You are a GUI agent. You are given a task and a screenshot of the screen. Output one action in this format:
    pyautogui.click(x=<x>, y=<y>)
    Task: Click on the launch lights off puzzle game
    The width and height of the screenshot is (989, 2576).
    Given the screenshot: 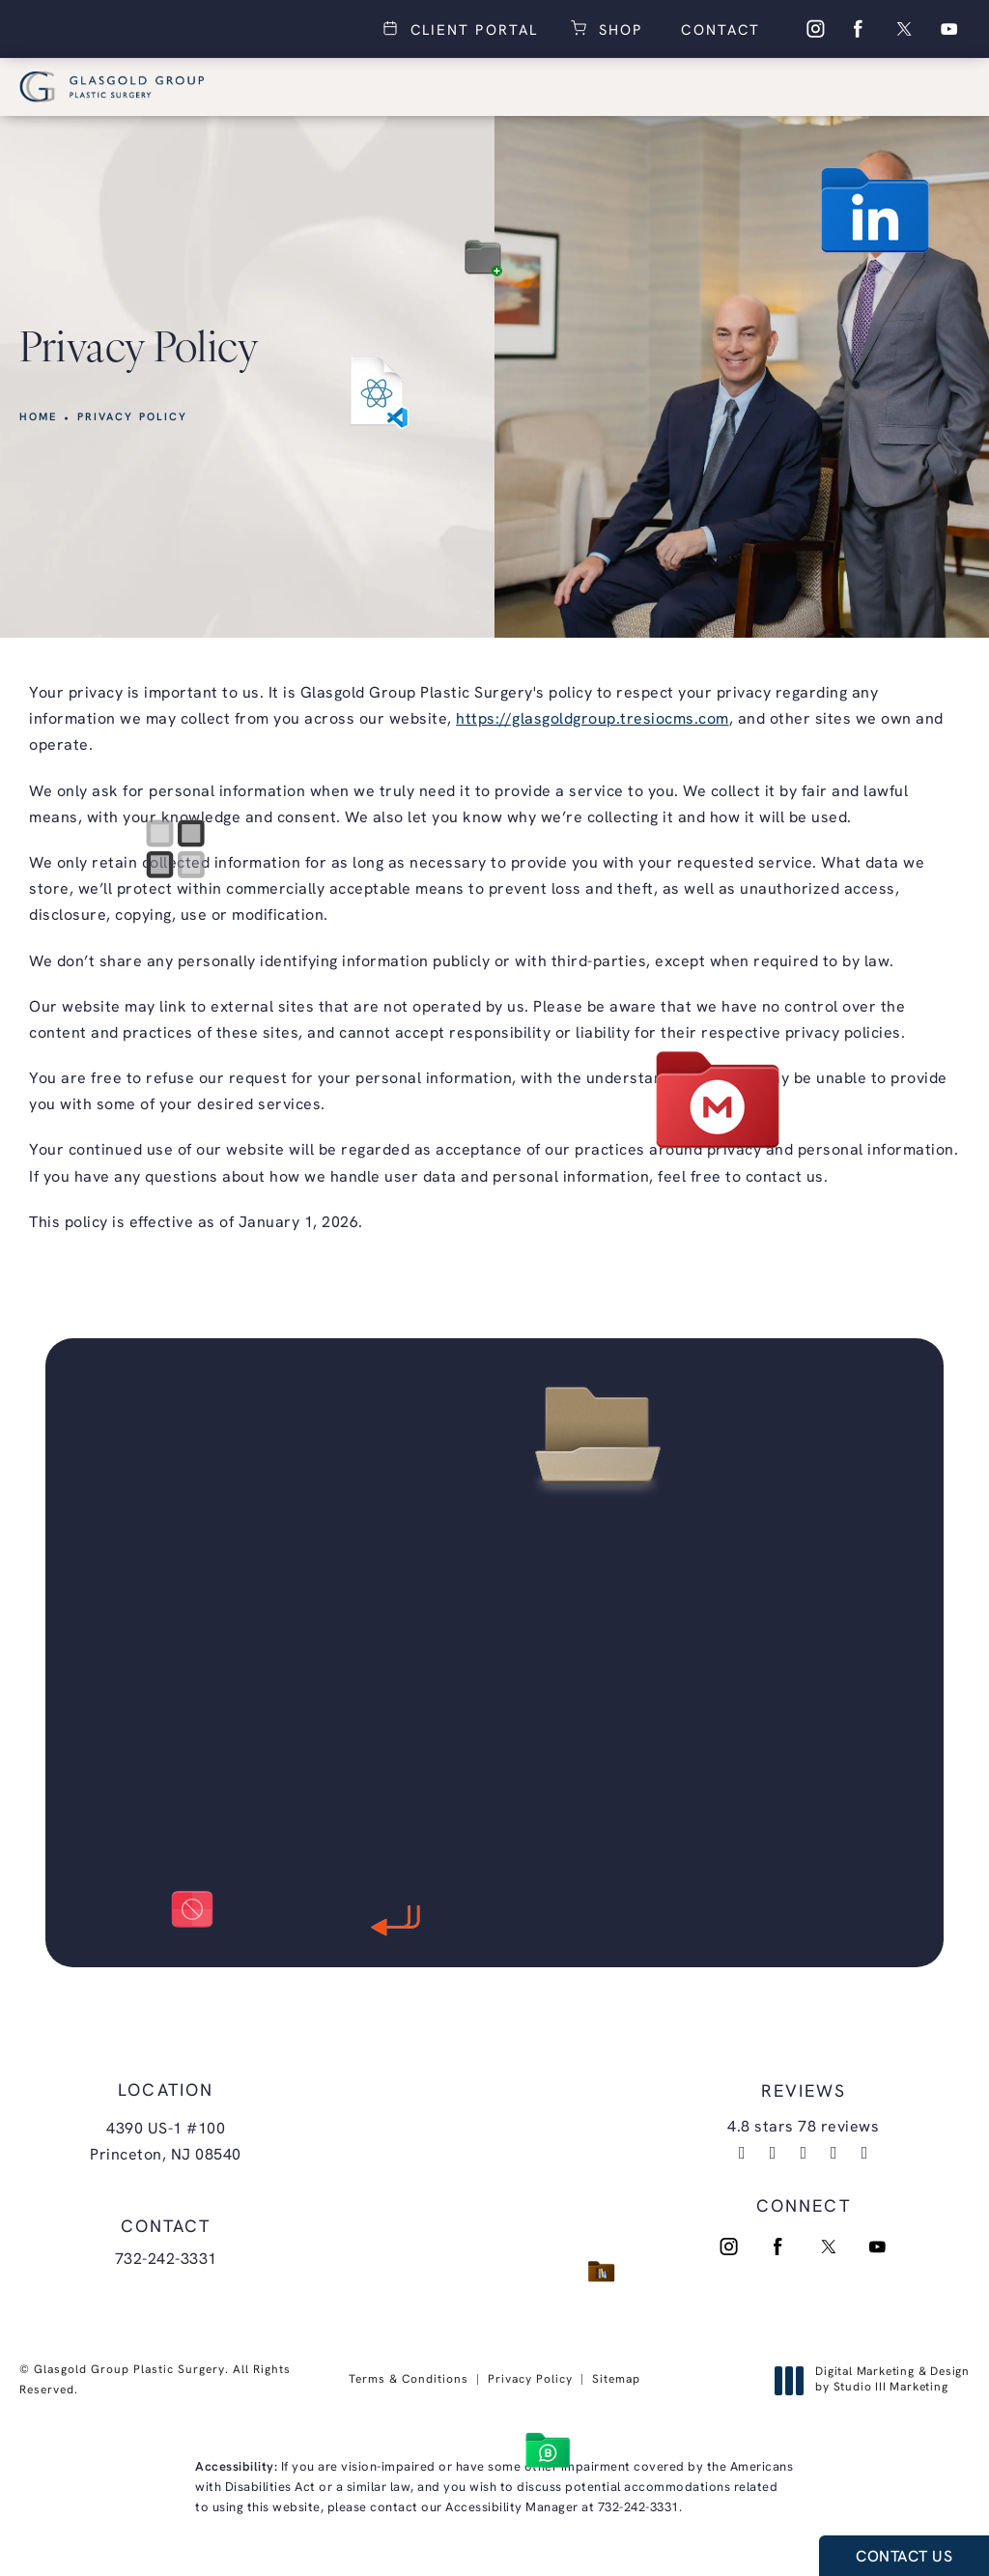 What is the action you would take?
    pyautogui.click(x=178, y=851)
    